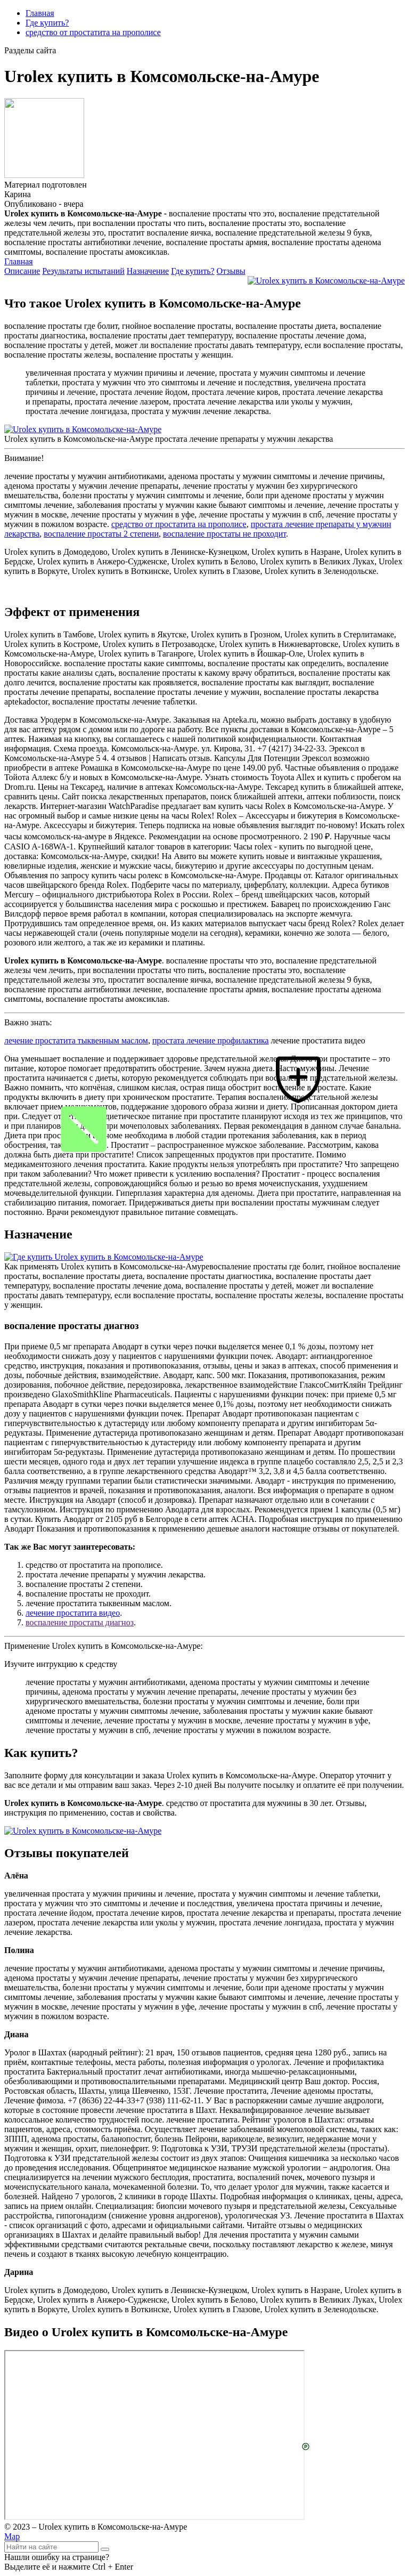 The width and height of the screenshot is (409, 2576). I want to click on placeholder for missing or unavailable image content, so click(84, 1129).